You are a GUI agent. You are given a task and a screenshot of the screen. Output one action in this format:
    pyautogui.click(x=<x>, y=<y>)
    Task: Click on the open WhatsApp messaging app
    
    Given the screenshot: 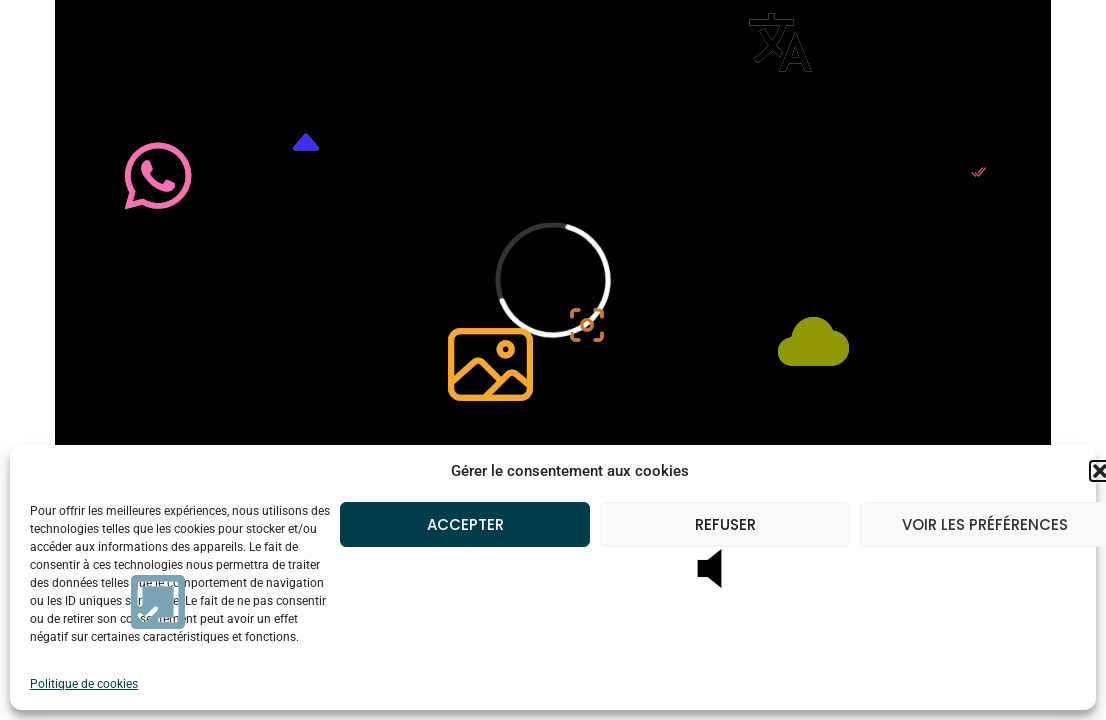 What is the action you would take?
    pyautogui.click(x=158, y=176)
    